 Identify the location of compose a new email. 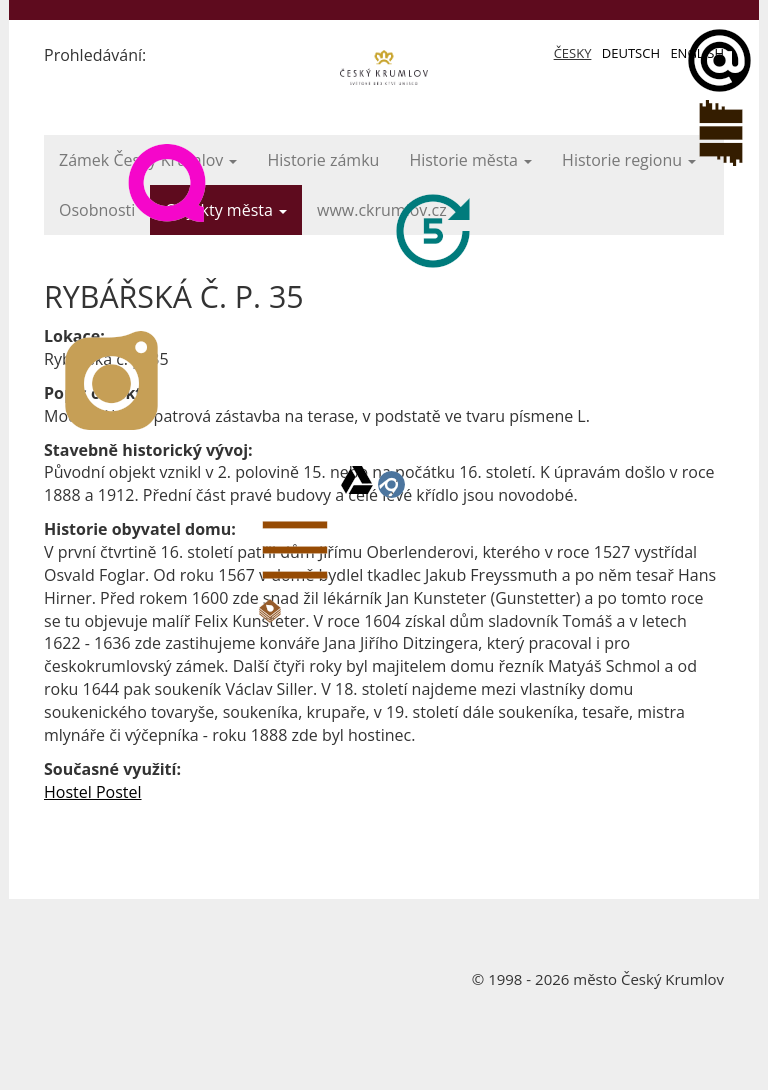
(719, 60).